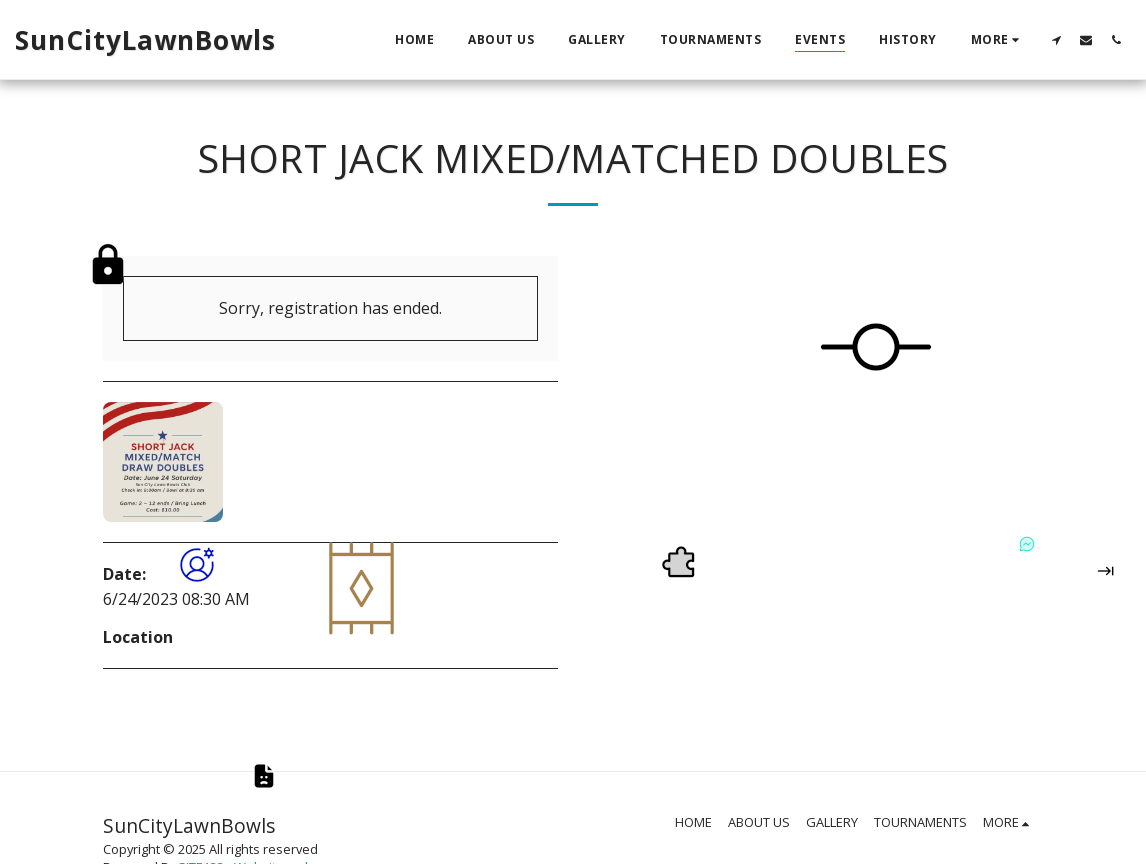 The height and width of the screenshot is (864, 1146). I want to click on view commit history, so click(876, 347).